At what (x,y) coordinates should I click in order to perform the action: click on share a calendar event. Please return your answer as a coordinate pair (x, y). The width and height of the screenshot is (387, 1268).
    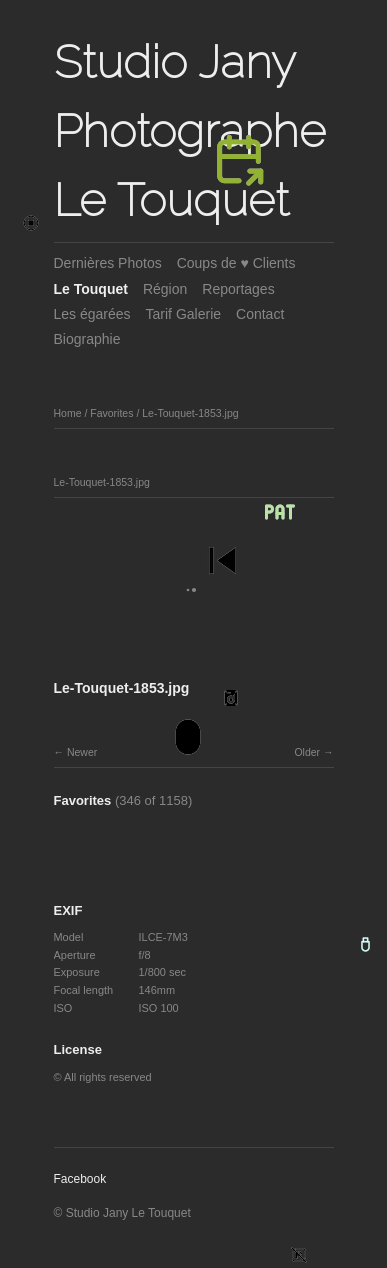
    Looking at the image, I should click on (239, 159).